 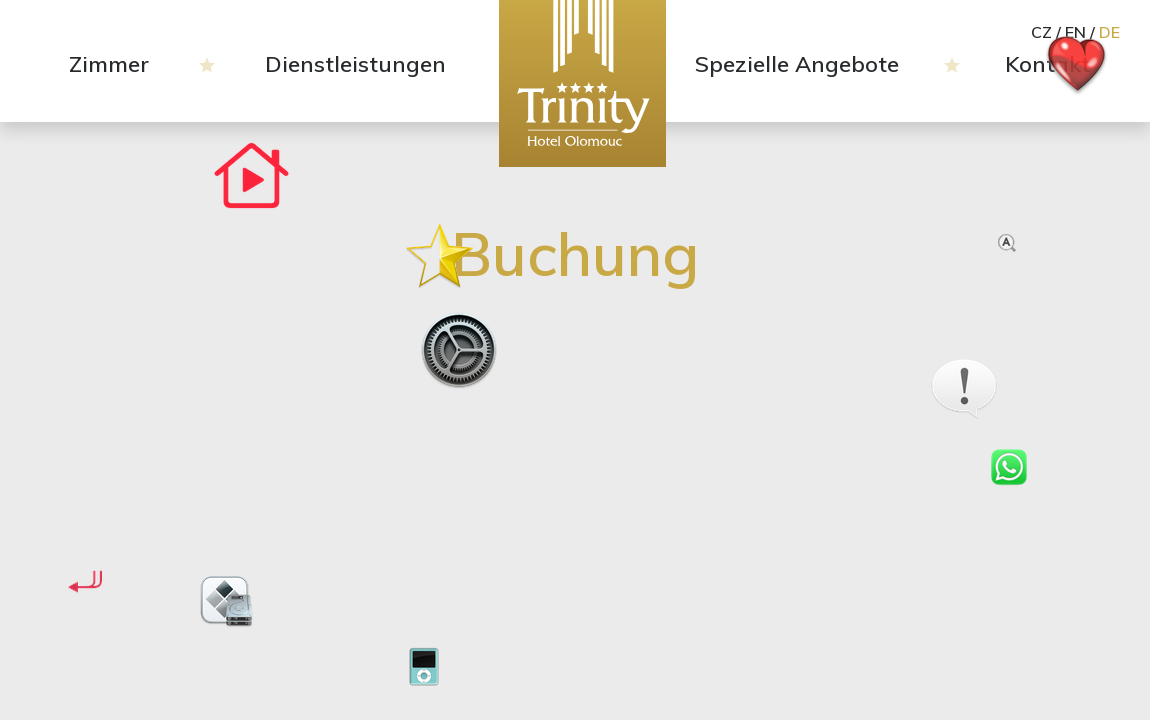 What do you see at coordinates (439, 258) in the screenshot?
I see `indicates a partial or half rating` at bounding box center [439, 258].